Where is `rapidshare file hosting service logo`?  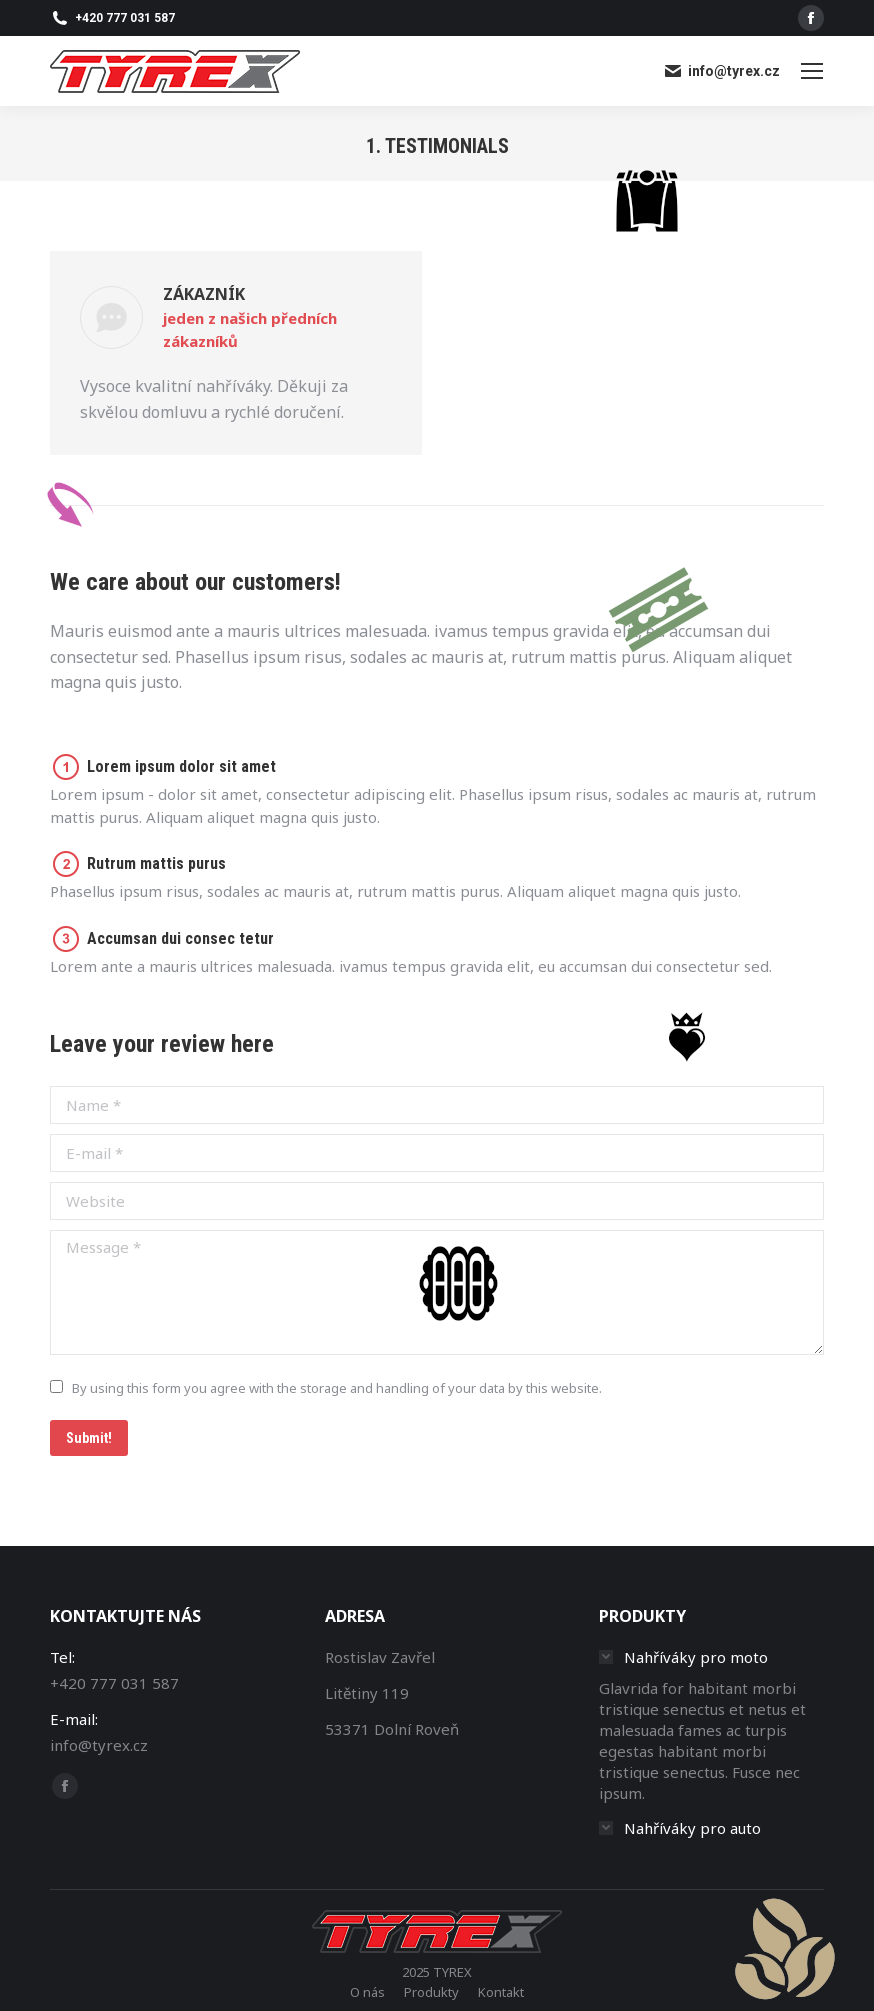 rapidshare file hosting service logo is located at coordinates (70, 505).